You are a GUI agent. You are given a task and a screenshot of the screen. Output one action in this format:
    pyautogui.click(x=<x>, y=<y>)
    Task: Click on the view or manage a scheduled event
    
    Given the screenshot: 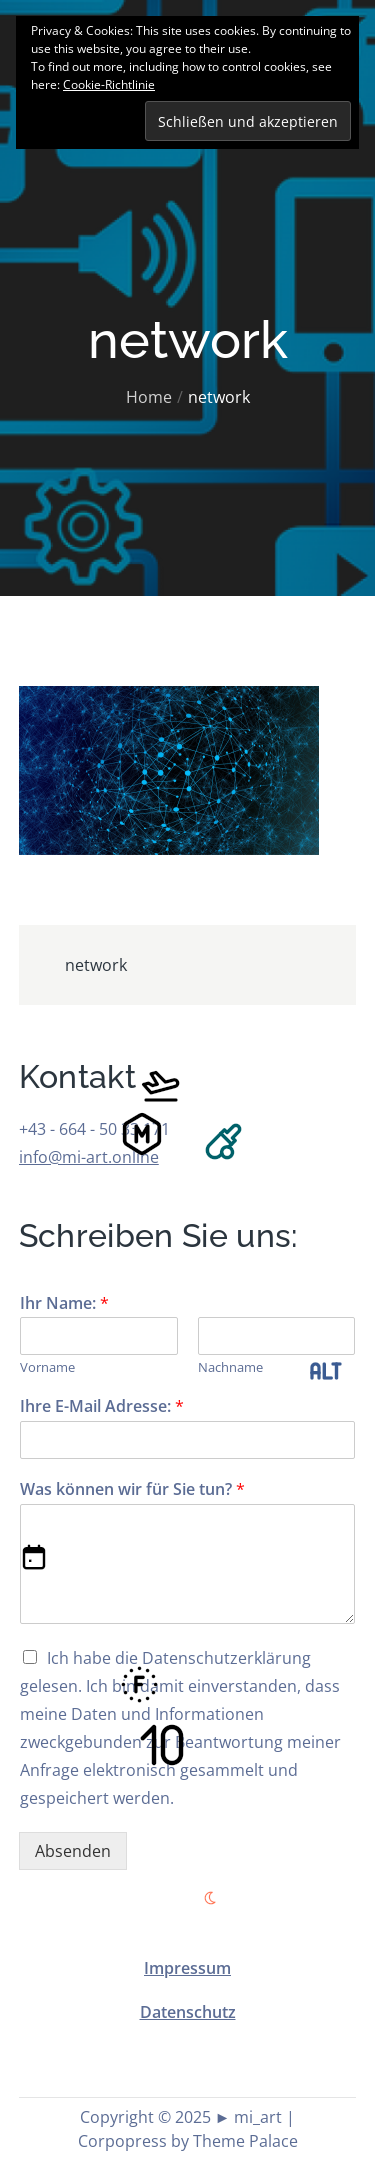 What is the action you would take?
    pyautogui.click(x=34, y=1557)
    